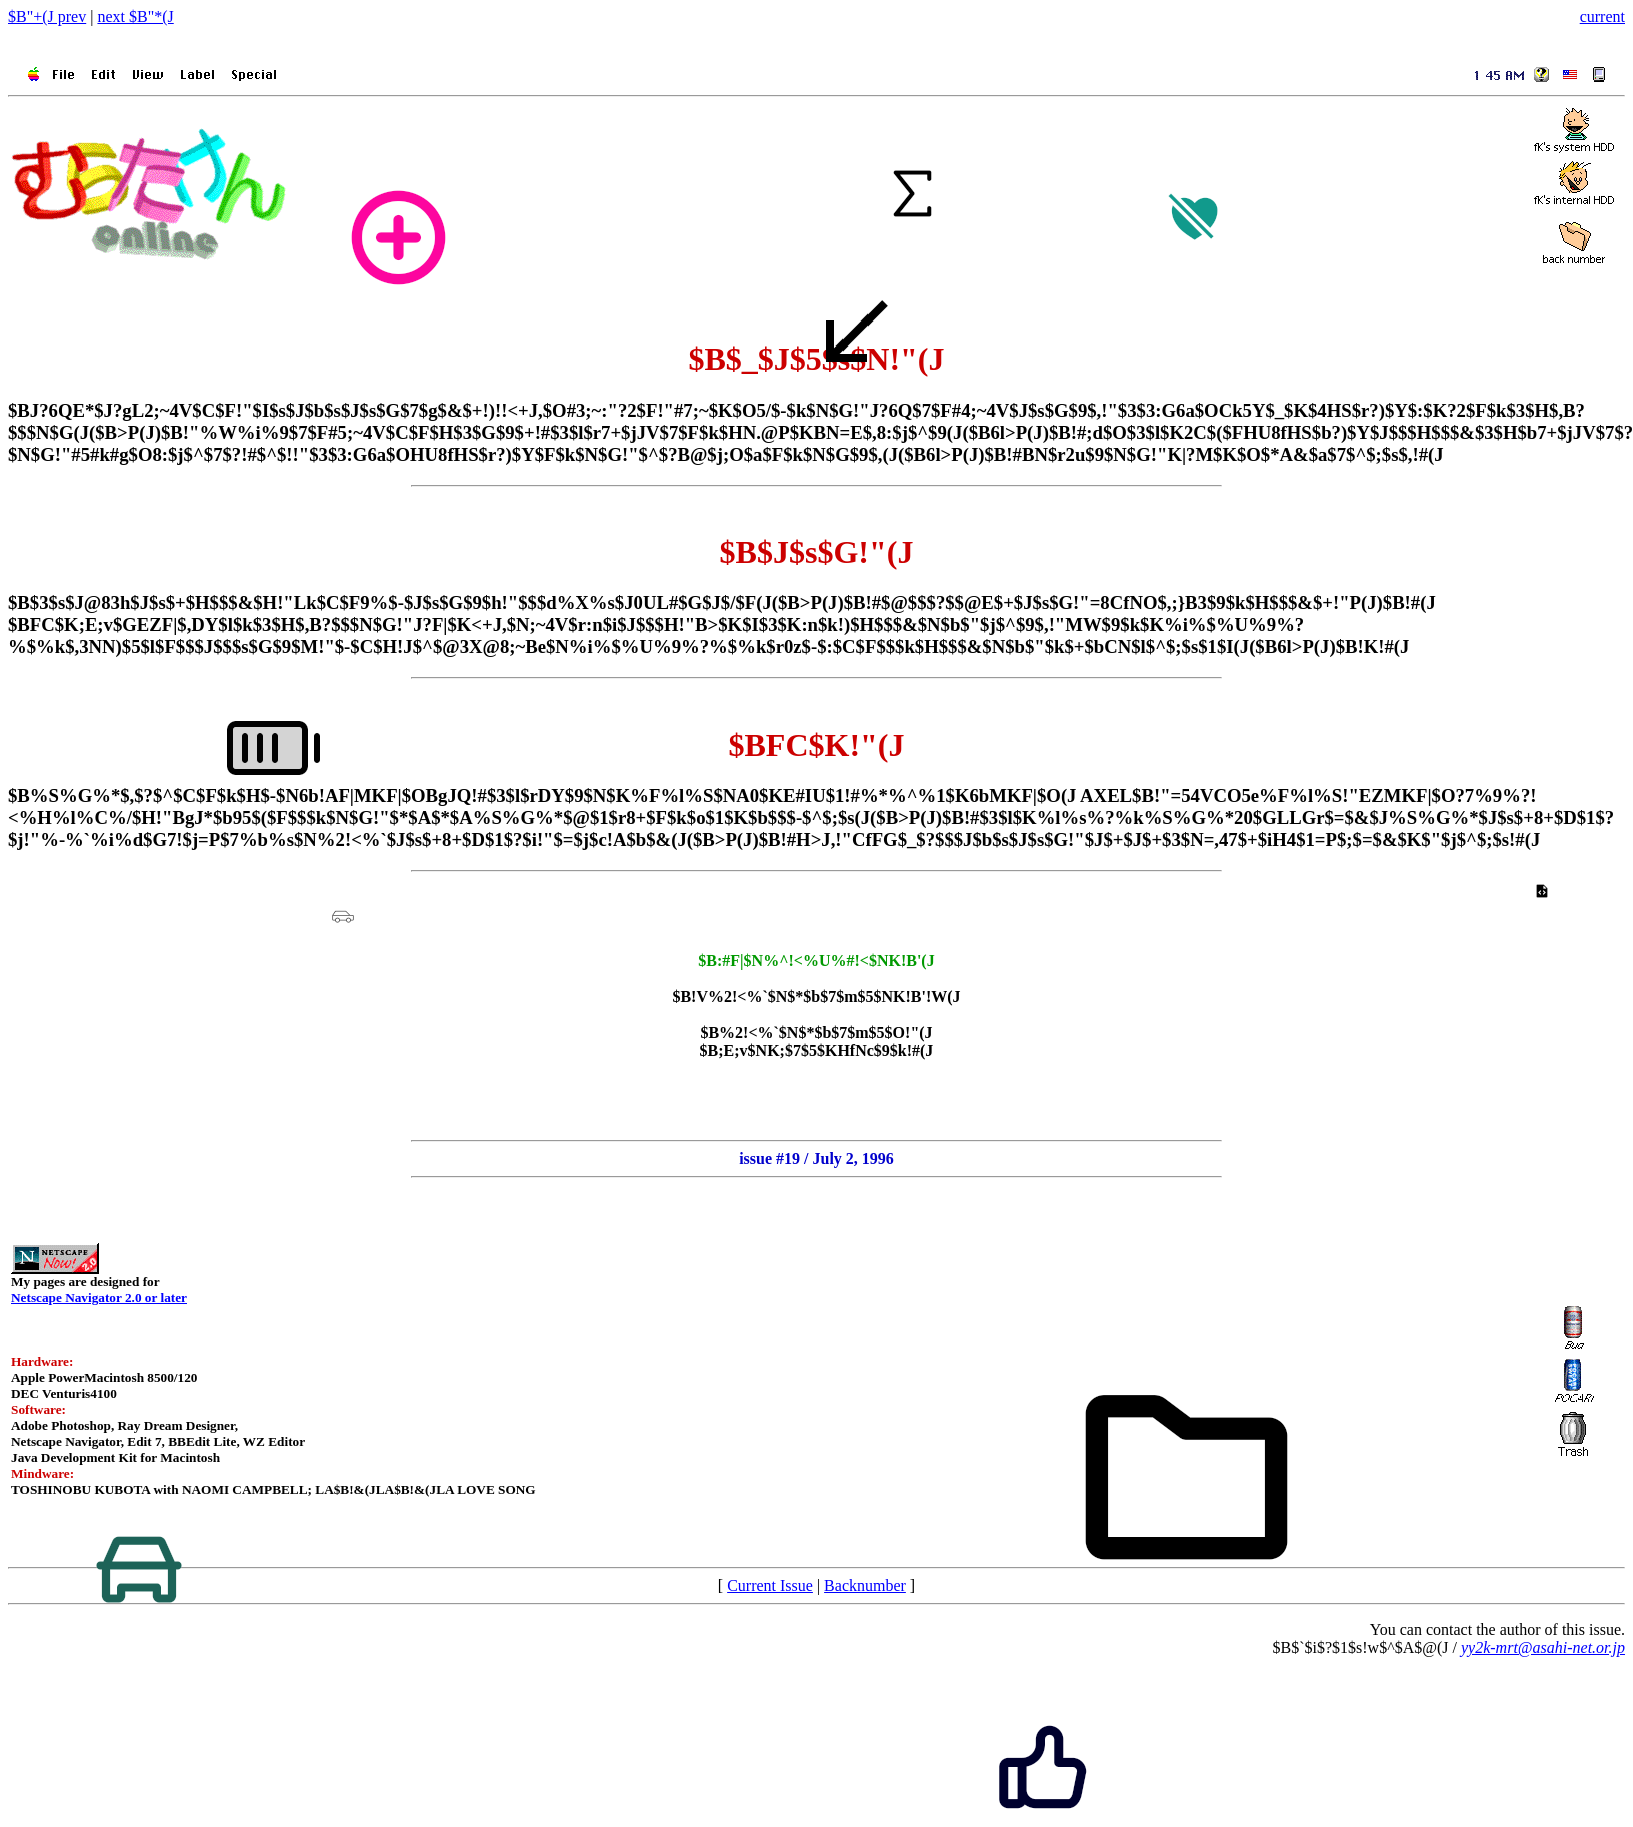  What do you see at coordinates (1542, 891) in the screenshot?
I see `view source code file` at bounding box center [1542, 891].